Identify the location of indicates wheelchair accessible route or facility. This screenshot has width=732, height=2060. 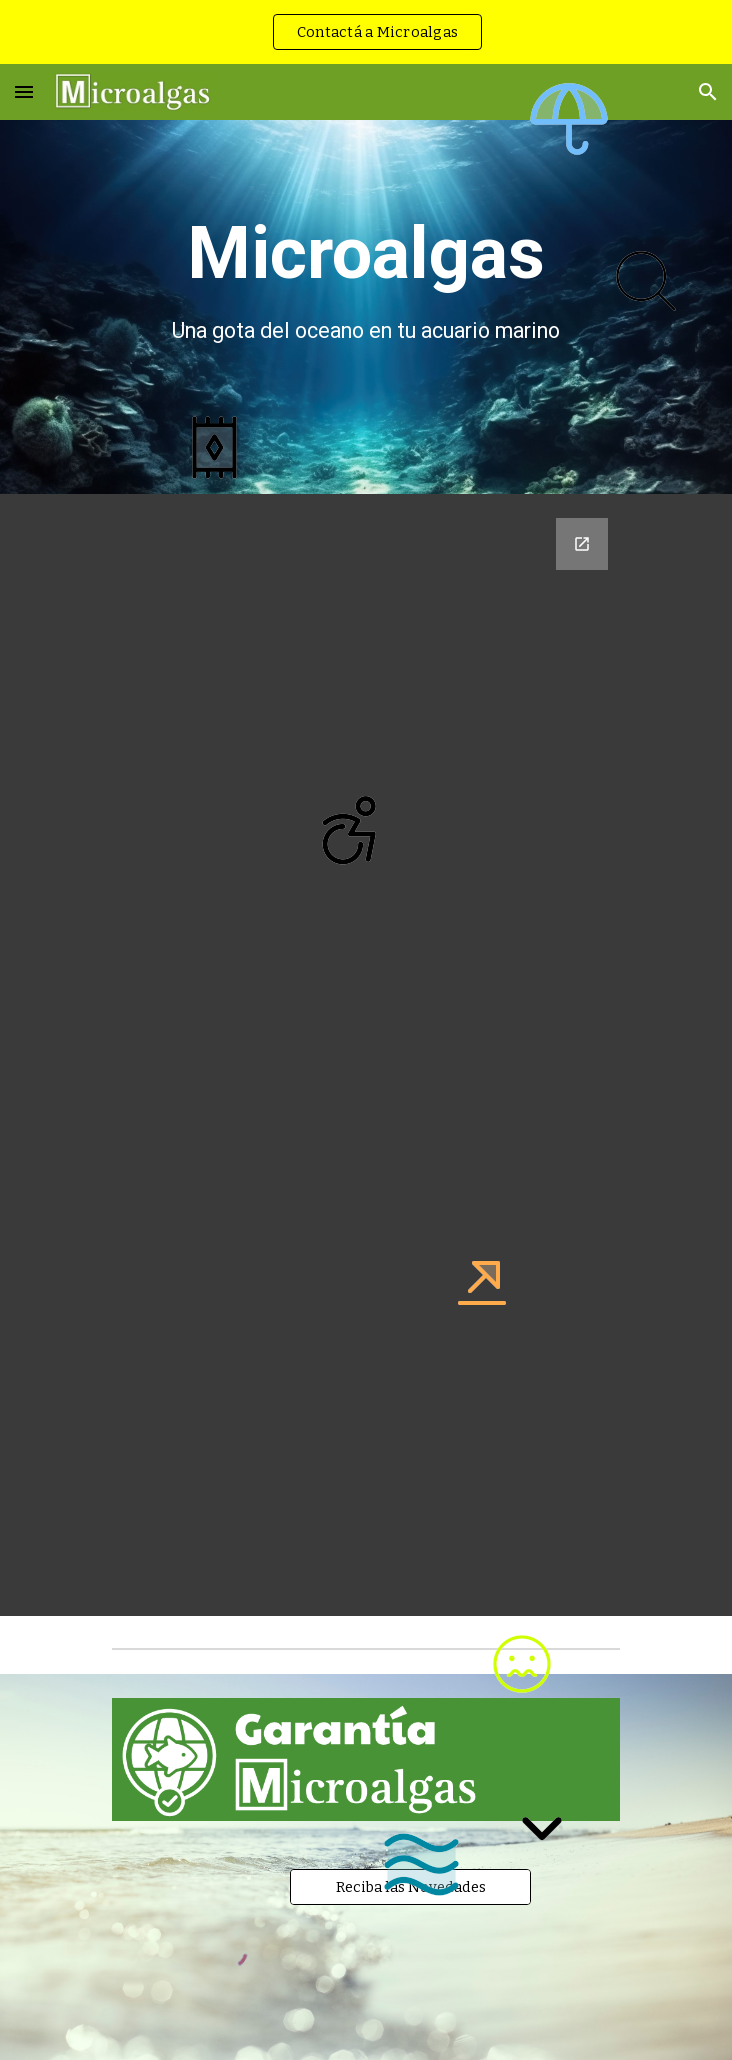
(350, 831).